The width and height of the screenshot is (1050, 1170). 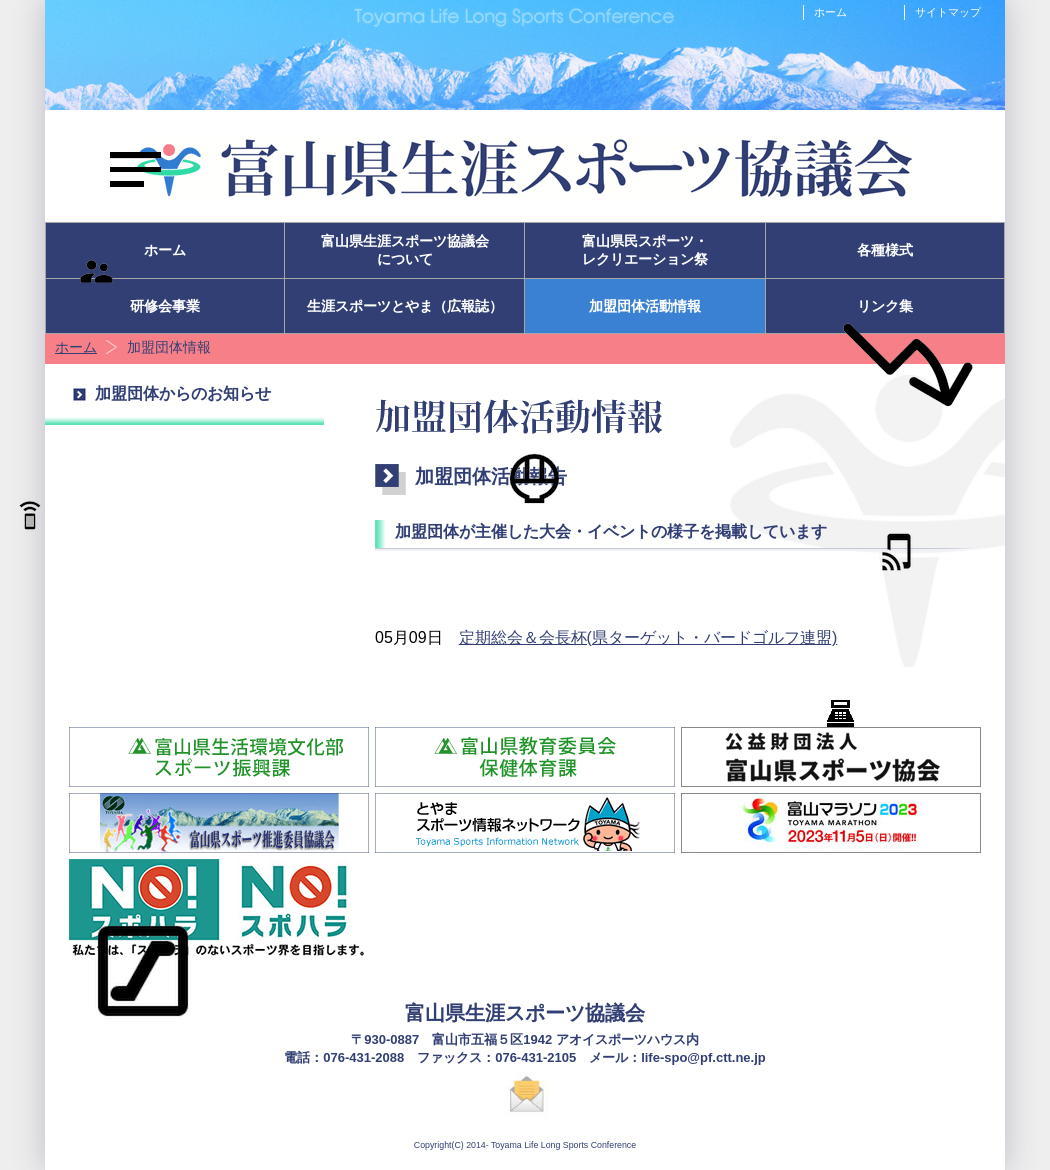 I want to click on access point of sale terminal, so click(x=840, y=713).